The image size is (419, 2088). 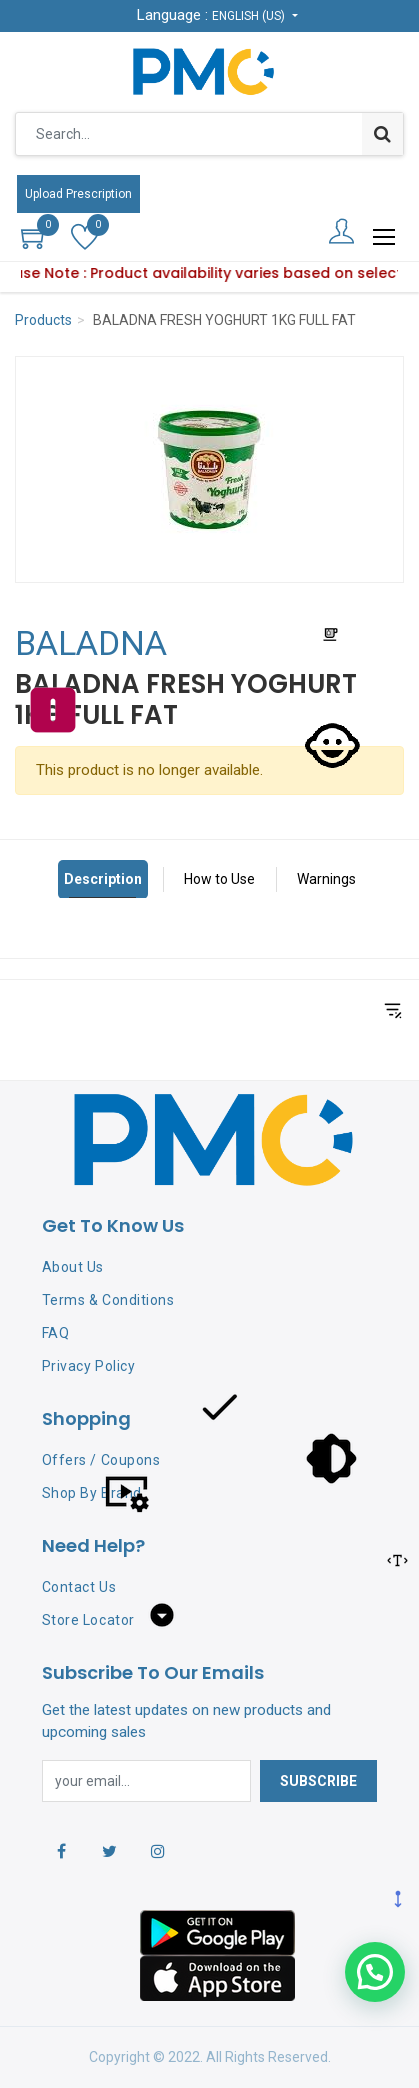 What do you see at coordinates (331, 1458) in the screenshot?
I see `adjust screen brightness settings` at bounding box center [331, 1458].